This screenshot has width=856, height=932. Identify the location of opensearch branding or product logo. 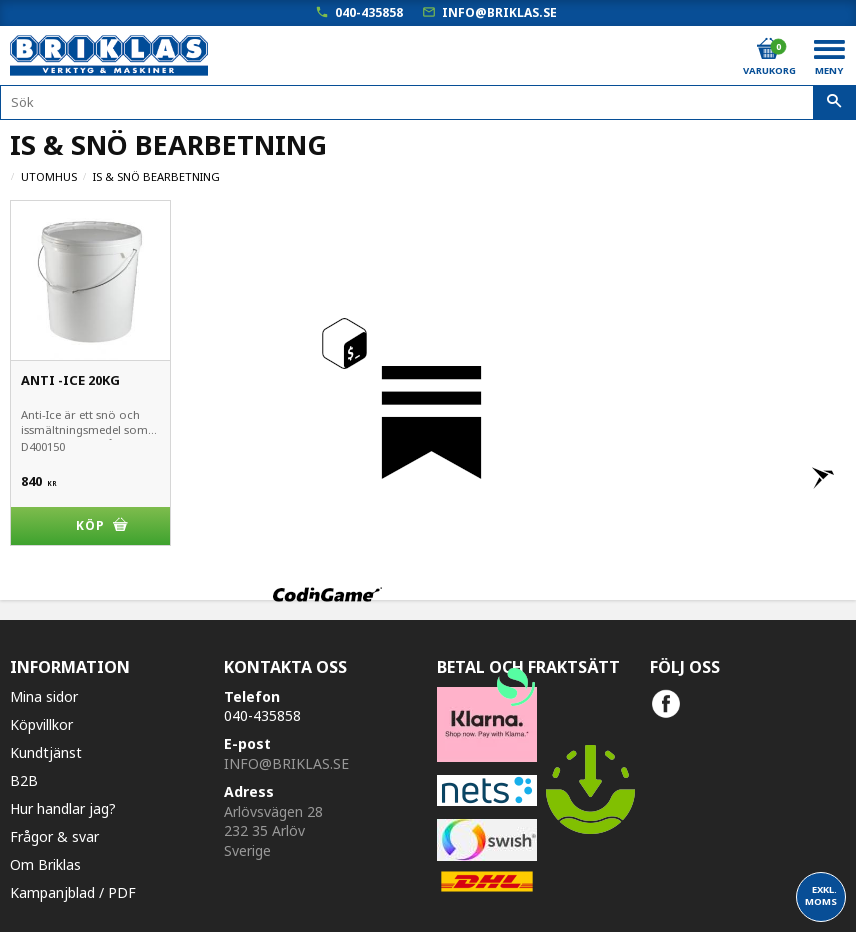
(516, 687).